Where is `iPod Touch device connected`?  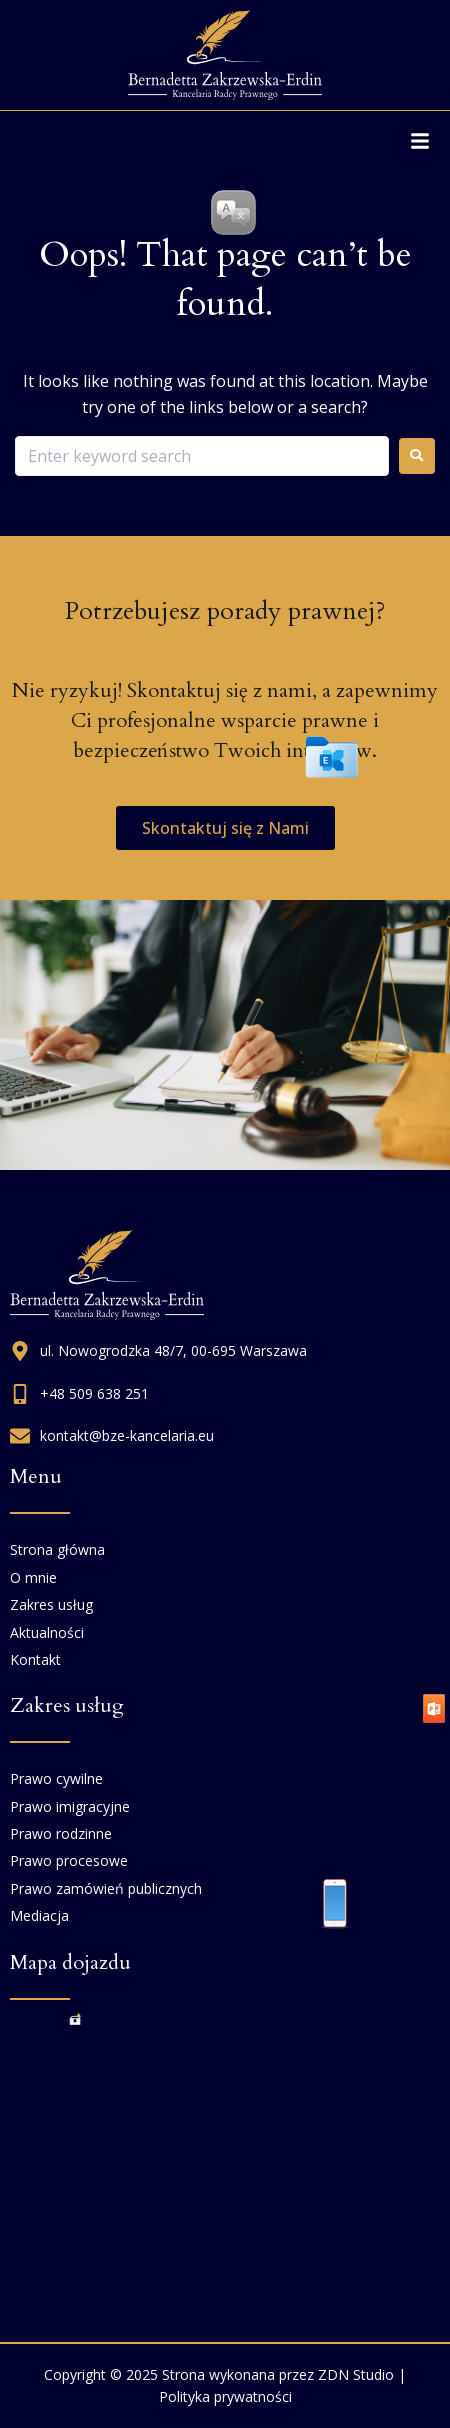
iPod Touch device connected is located at coordinates (335, 1904).